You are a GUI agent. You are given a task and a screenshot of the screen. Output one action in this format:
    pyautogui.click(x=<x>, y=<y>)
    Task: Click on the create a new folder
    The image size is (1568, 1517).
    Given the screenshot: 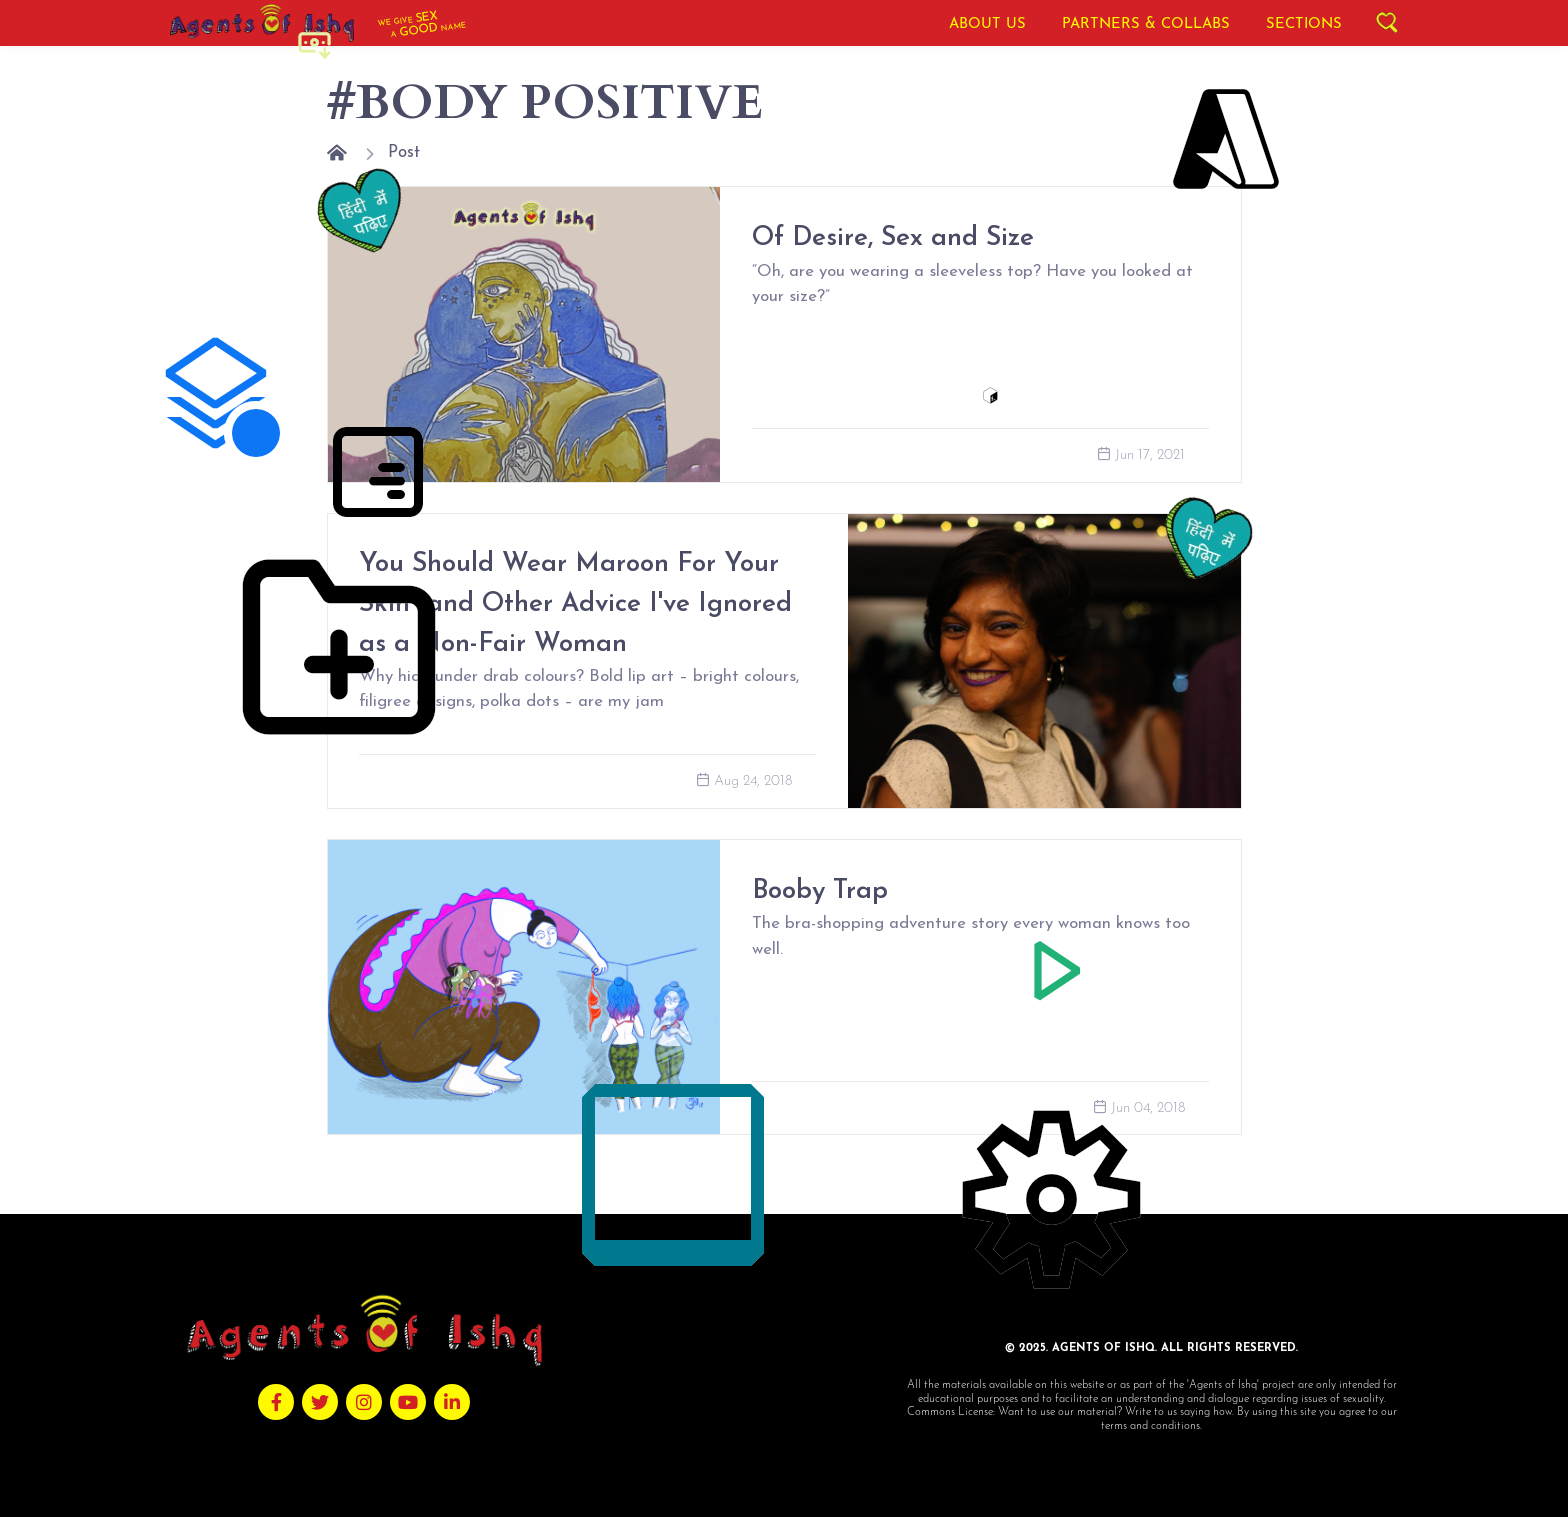 What is the action you would take?
    pyautogui.click(x=339, y=647)
    